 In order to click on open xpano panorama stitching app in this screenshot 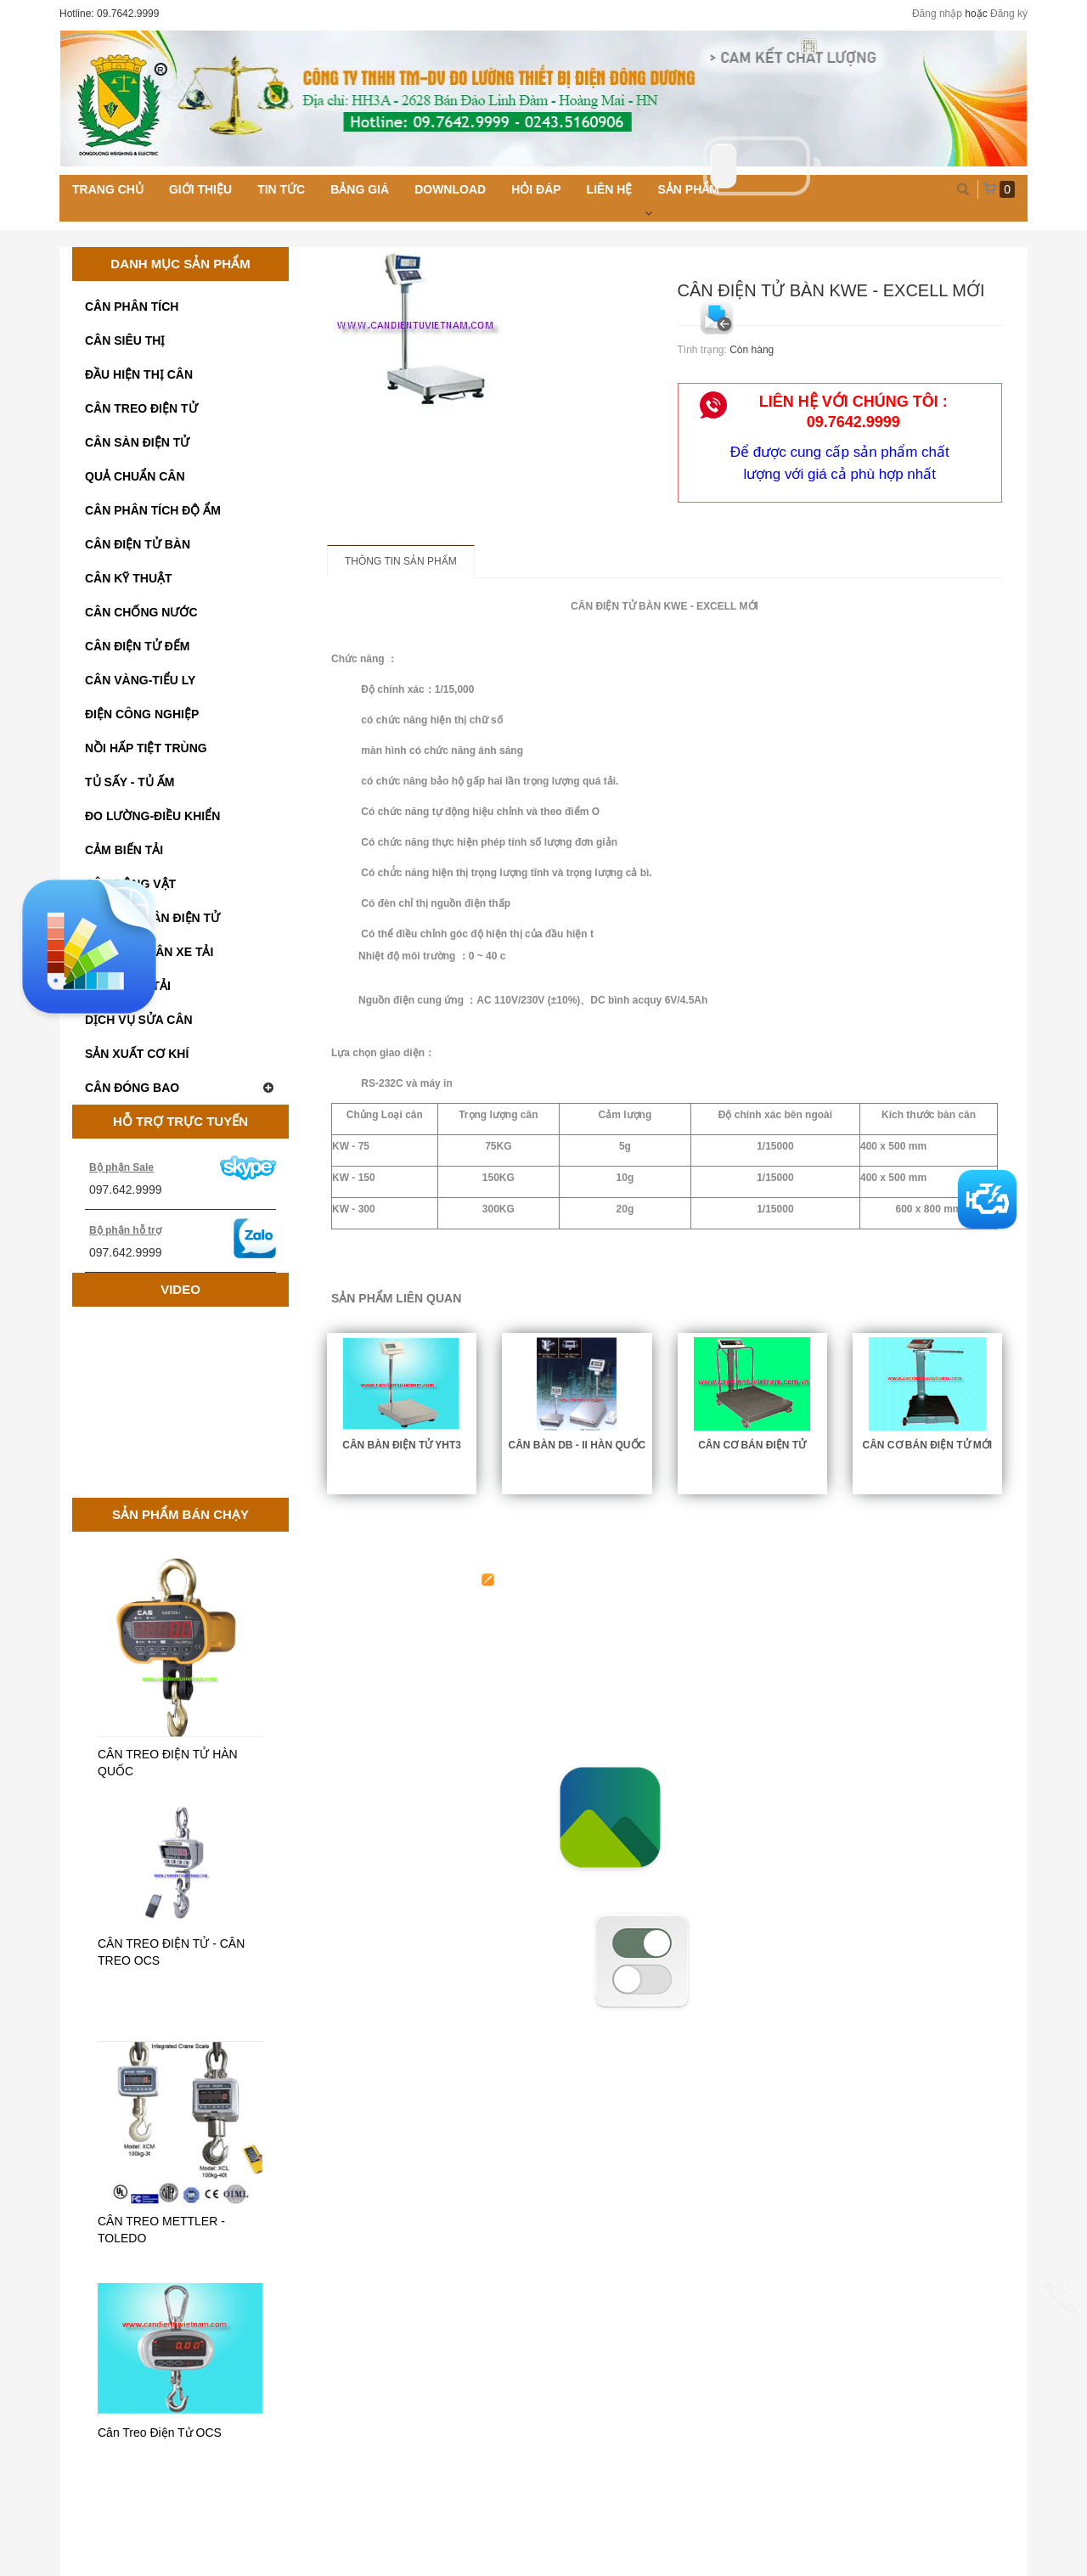, I will do `click(610, 1817)`.